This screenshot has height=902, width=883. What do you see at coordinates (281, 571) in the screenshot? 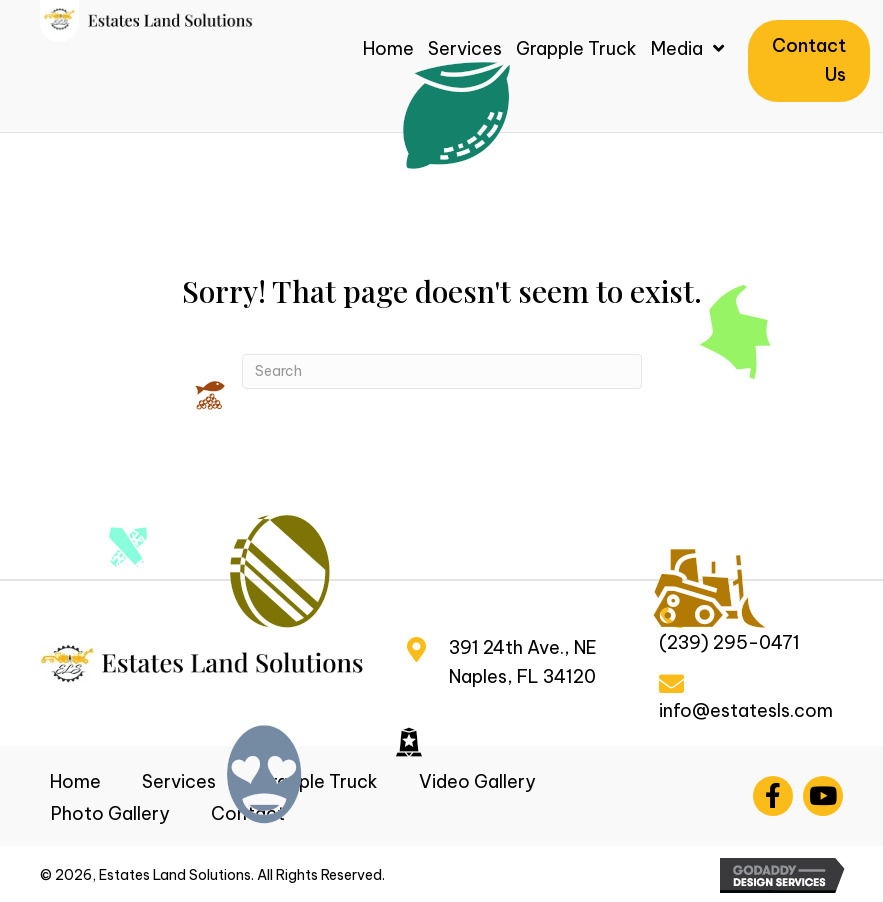
I see `represents a coin or currency item in-game` at bounding box center [281, 571].